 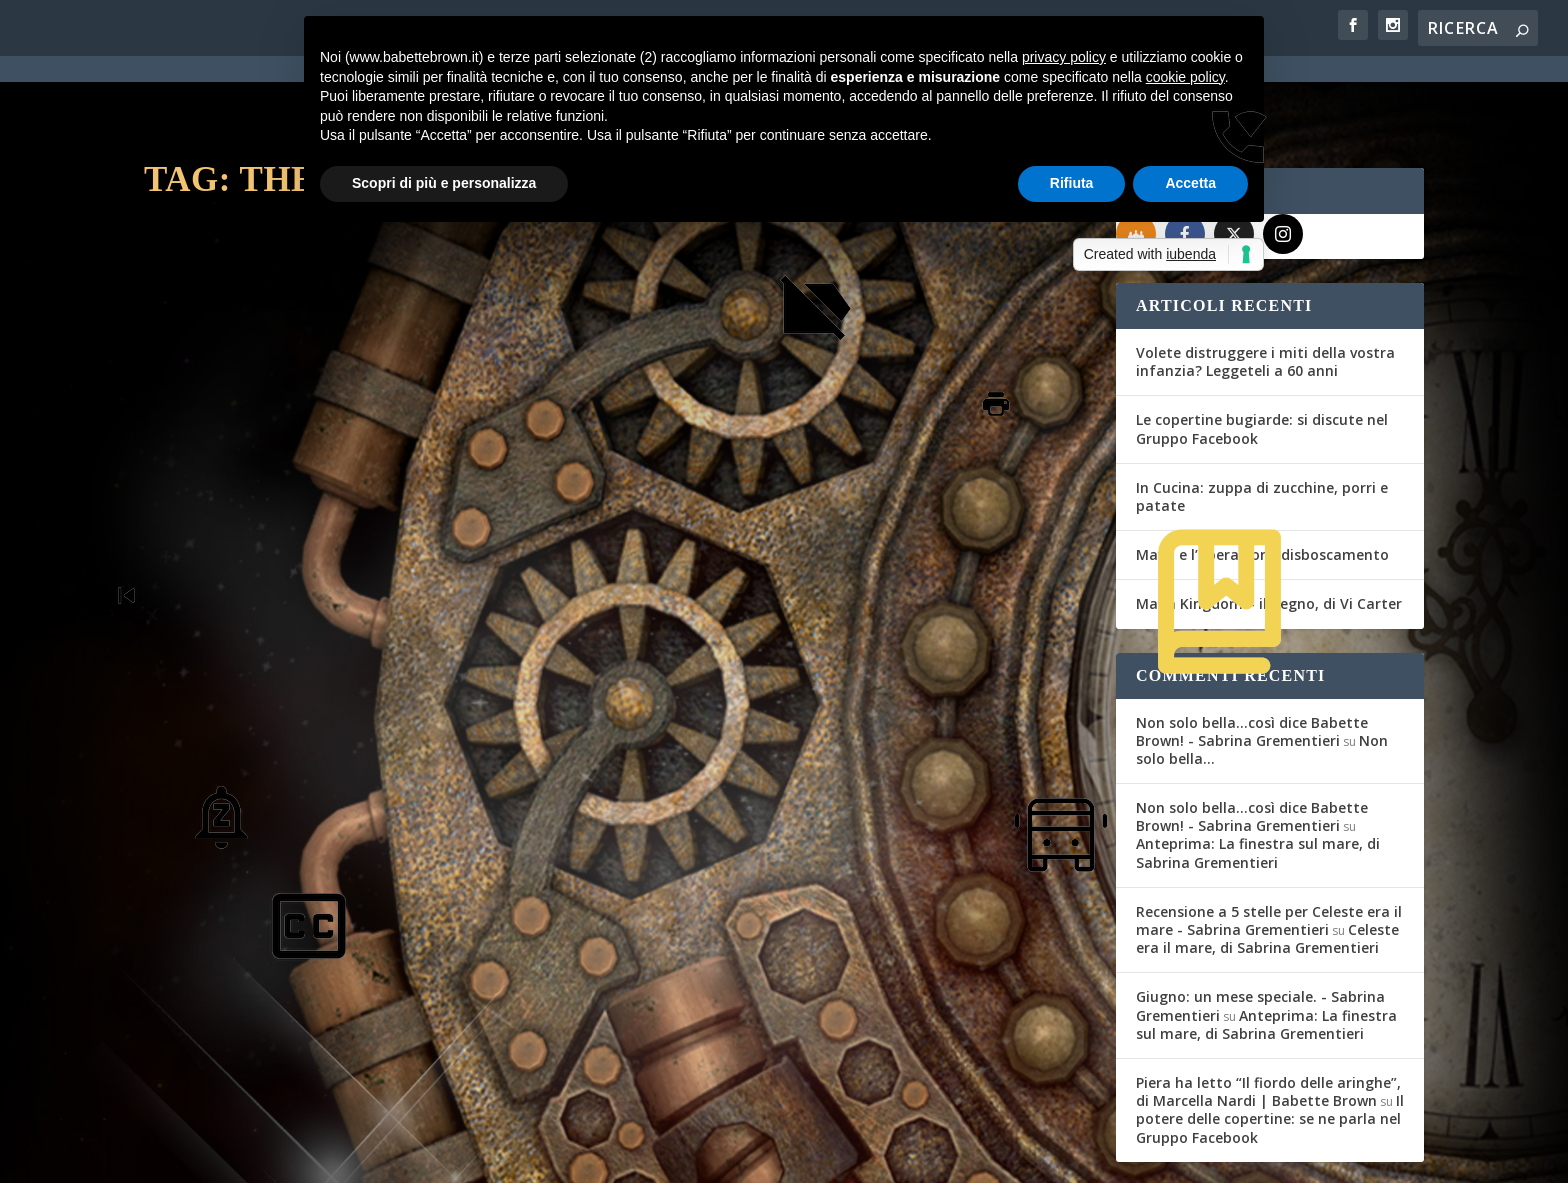 What do you see at coordinates (815, 308) in the screenshot?
I see `remove a label or tag` at bounding box center [815, 308].